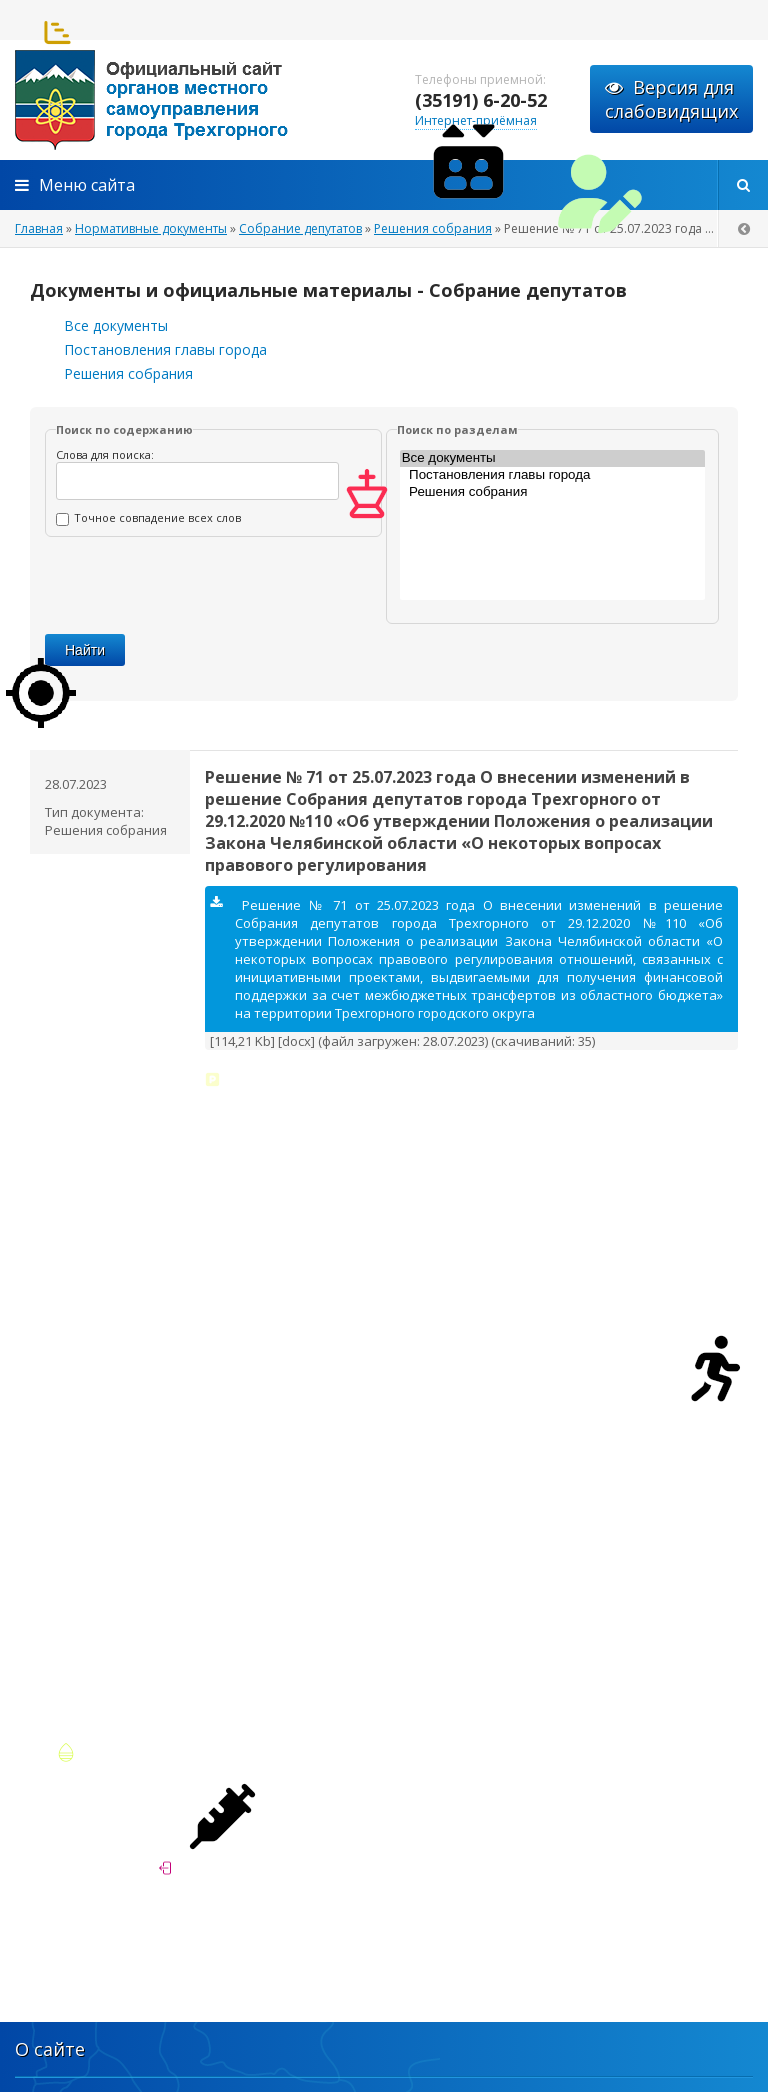  I want to click on start a running or jogging workout, so click(717, 1369).